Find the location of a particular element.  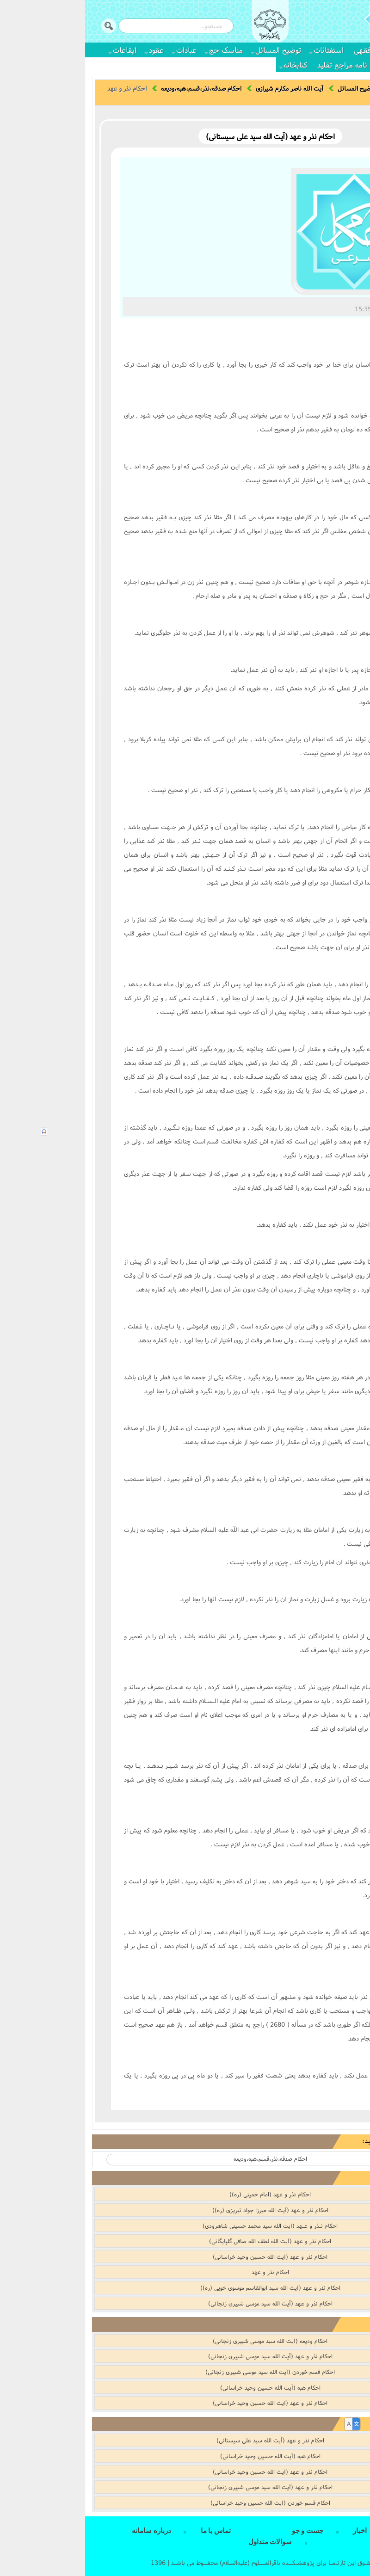

access language and translation settings is located at coordinates (352, 2424).